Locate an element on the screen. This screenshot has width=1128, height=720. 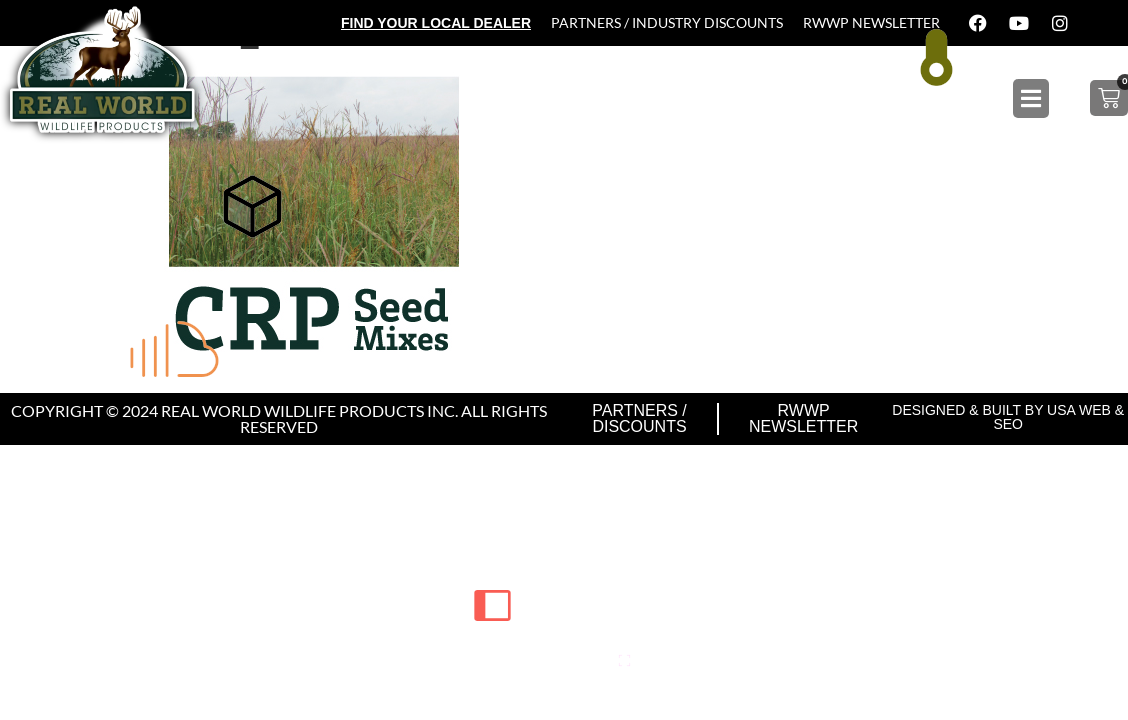
view 3D model or object is located at coordinates (252, 206).